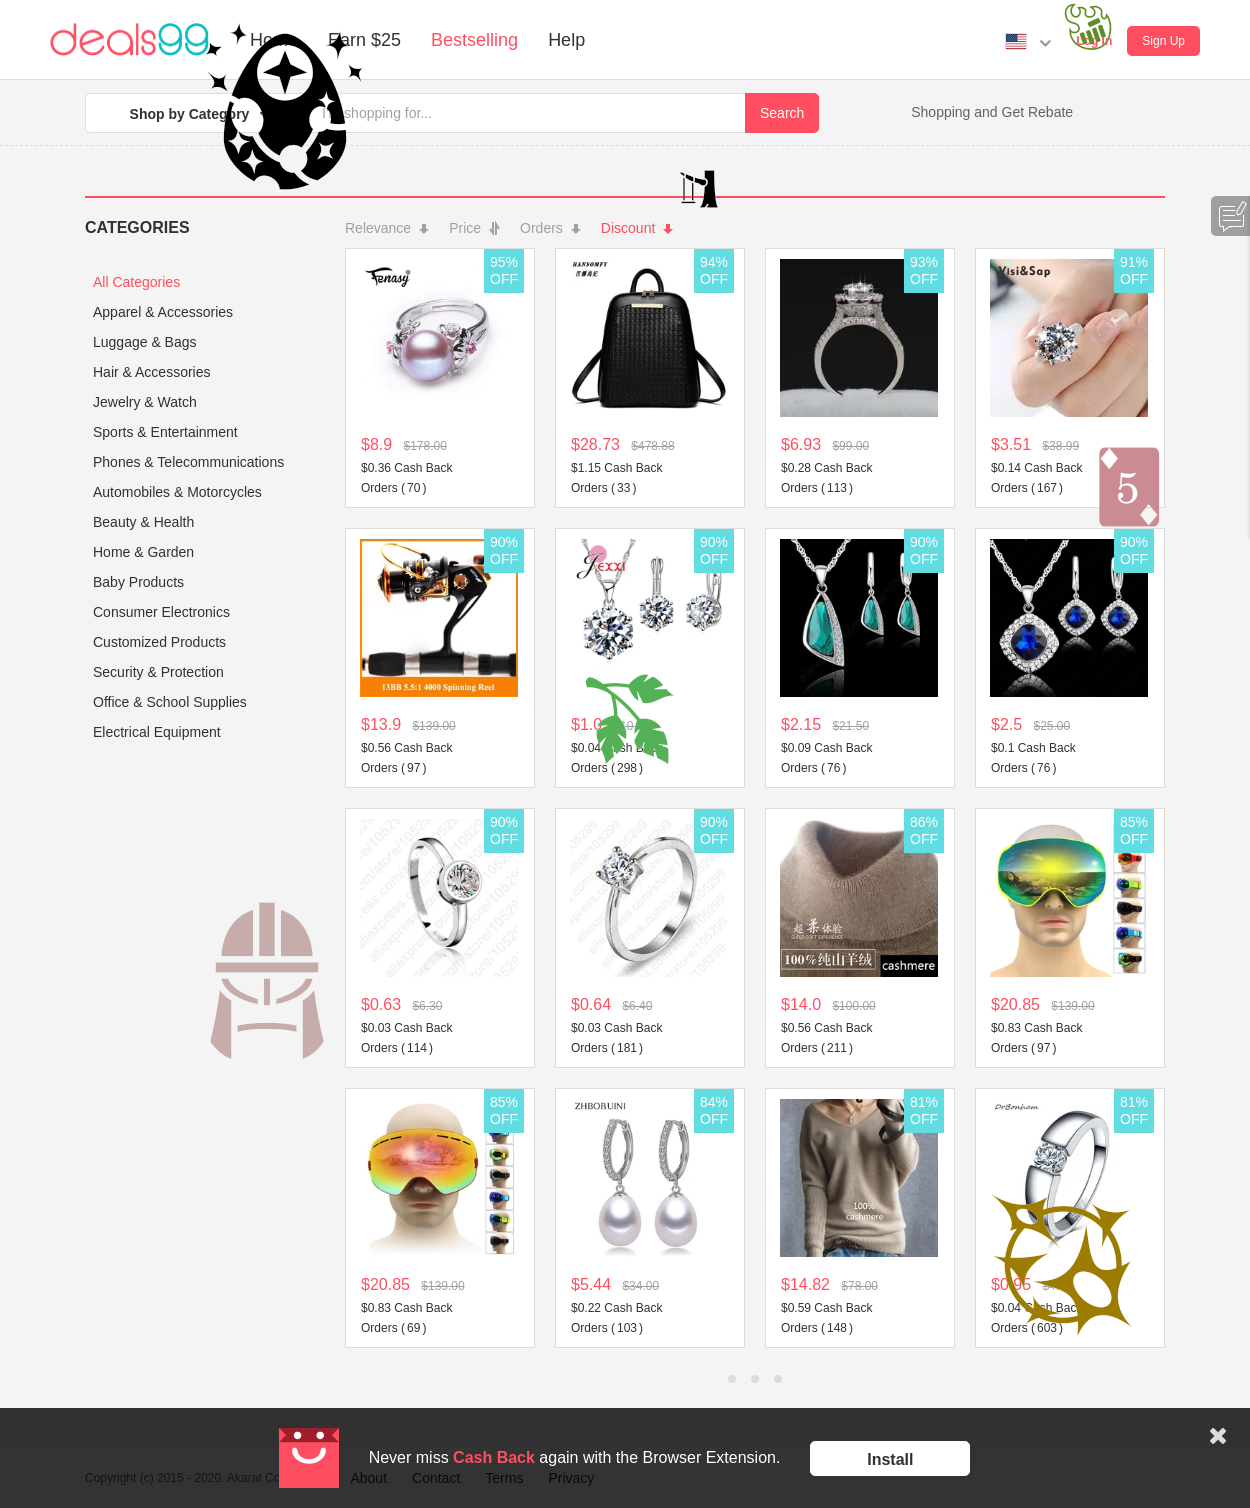  What do you see at coordinates (630, 719) in the screenshot?
I see `represents nature or plant-related content` at bounding box center [630, 719].